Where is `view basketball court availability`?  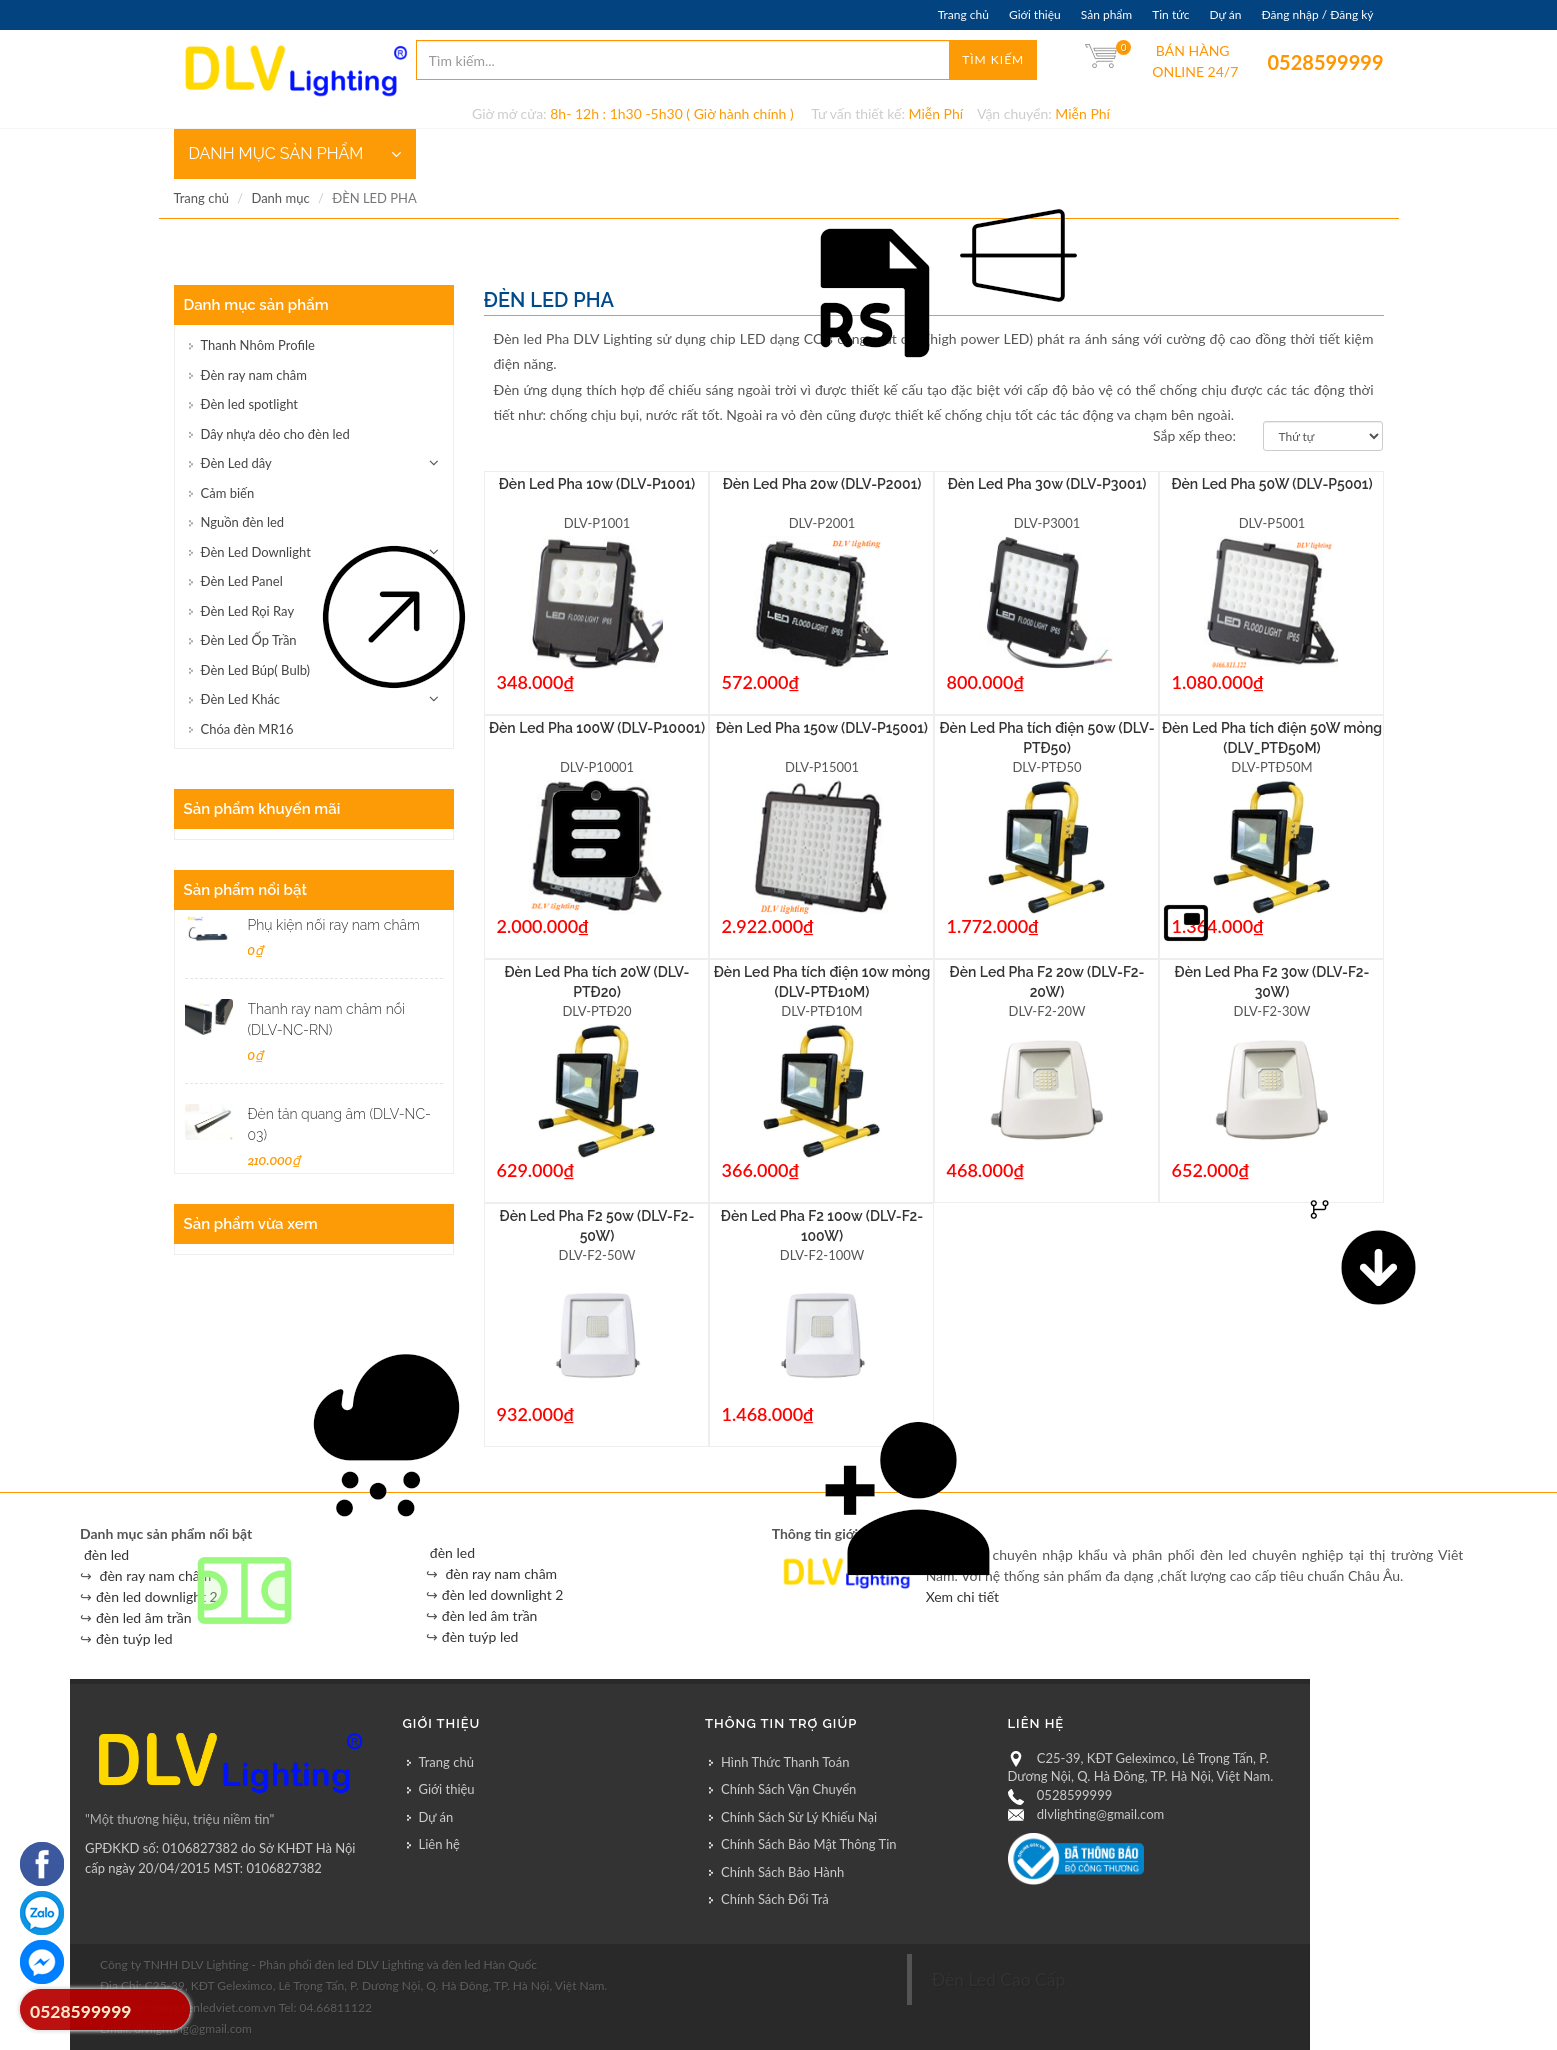
view basketball court availability is located at coordinates (244, 1590).